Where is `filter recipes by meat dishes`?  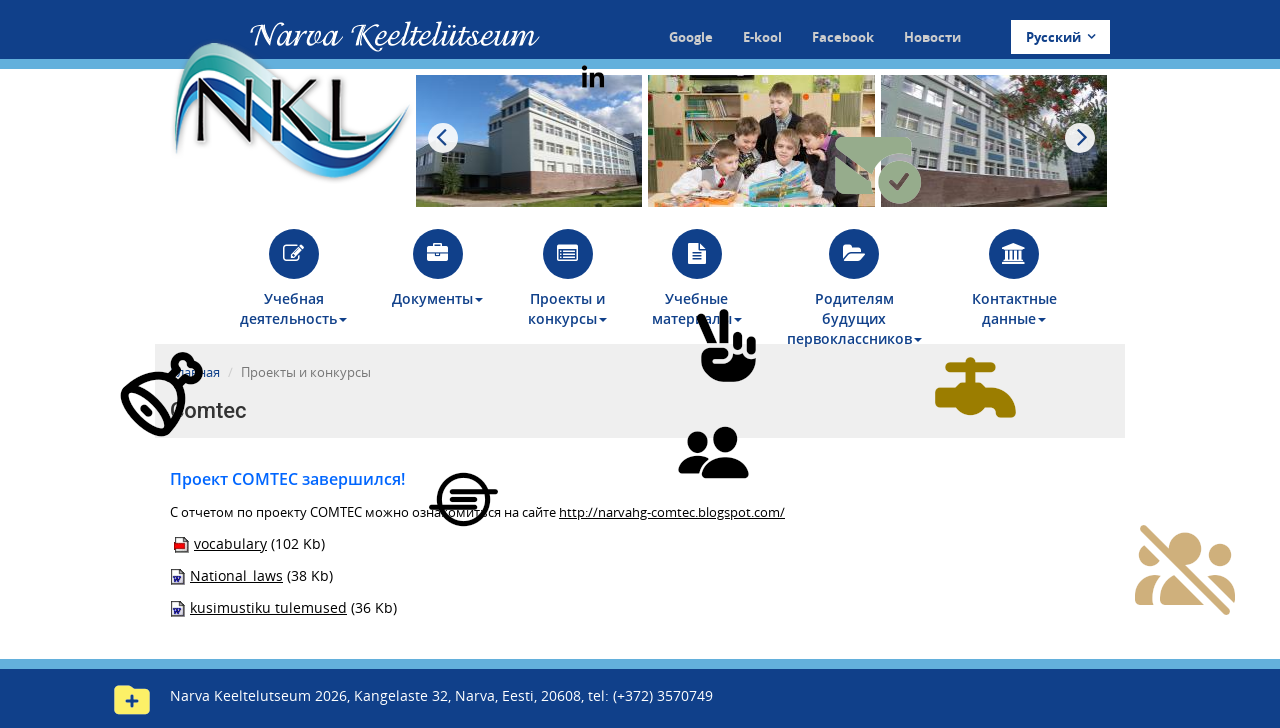 filter recipes by meat dishes is located at coordinates (162, 392).